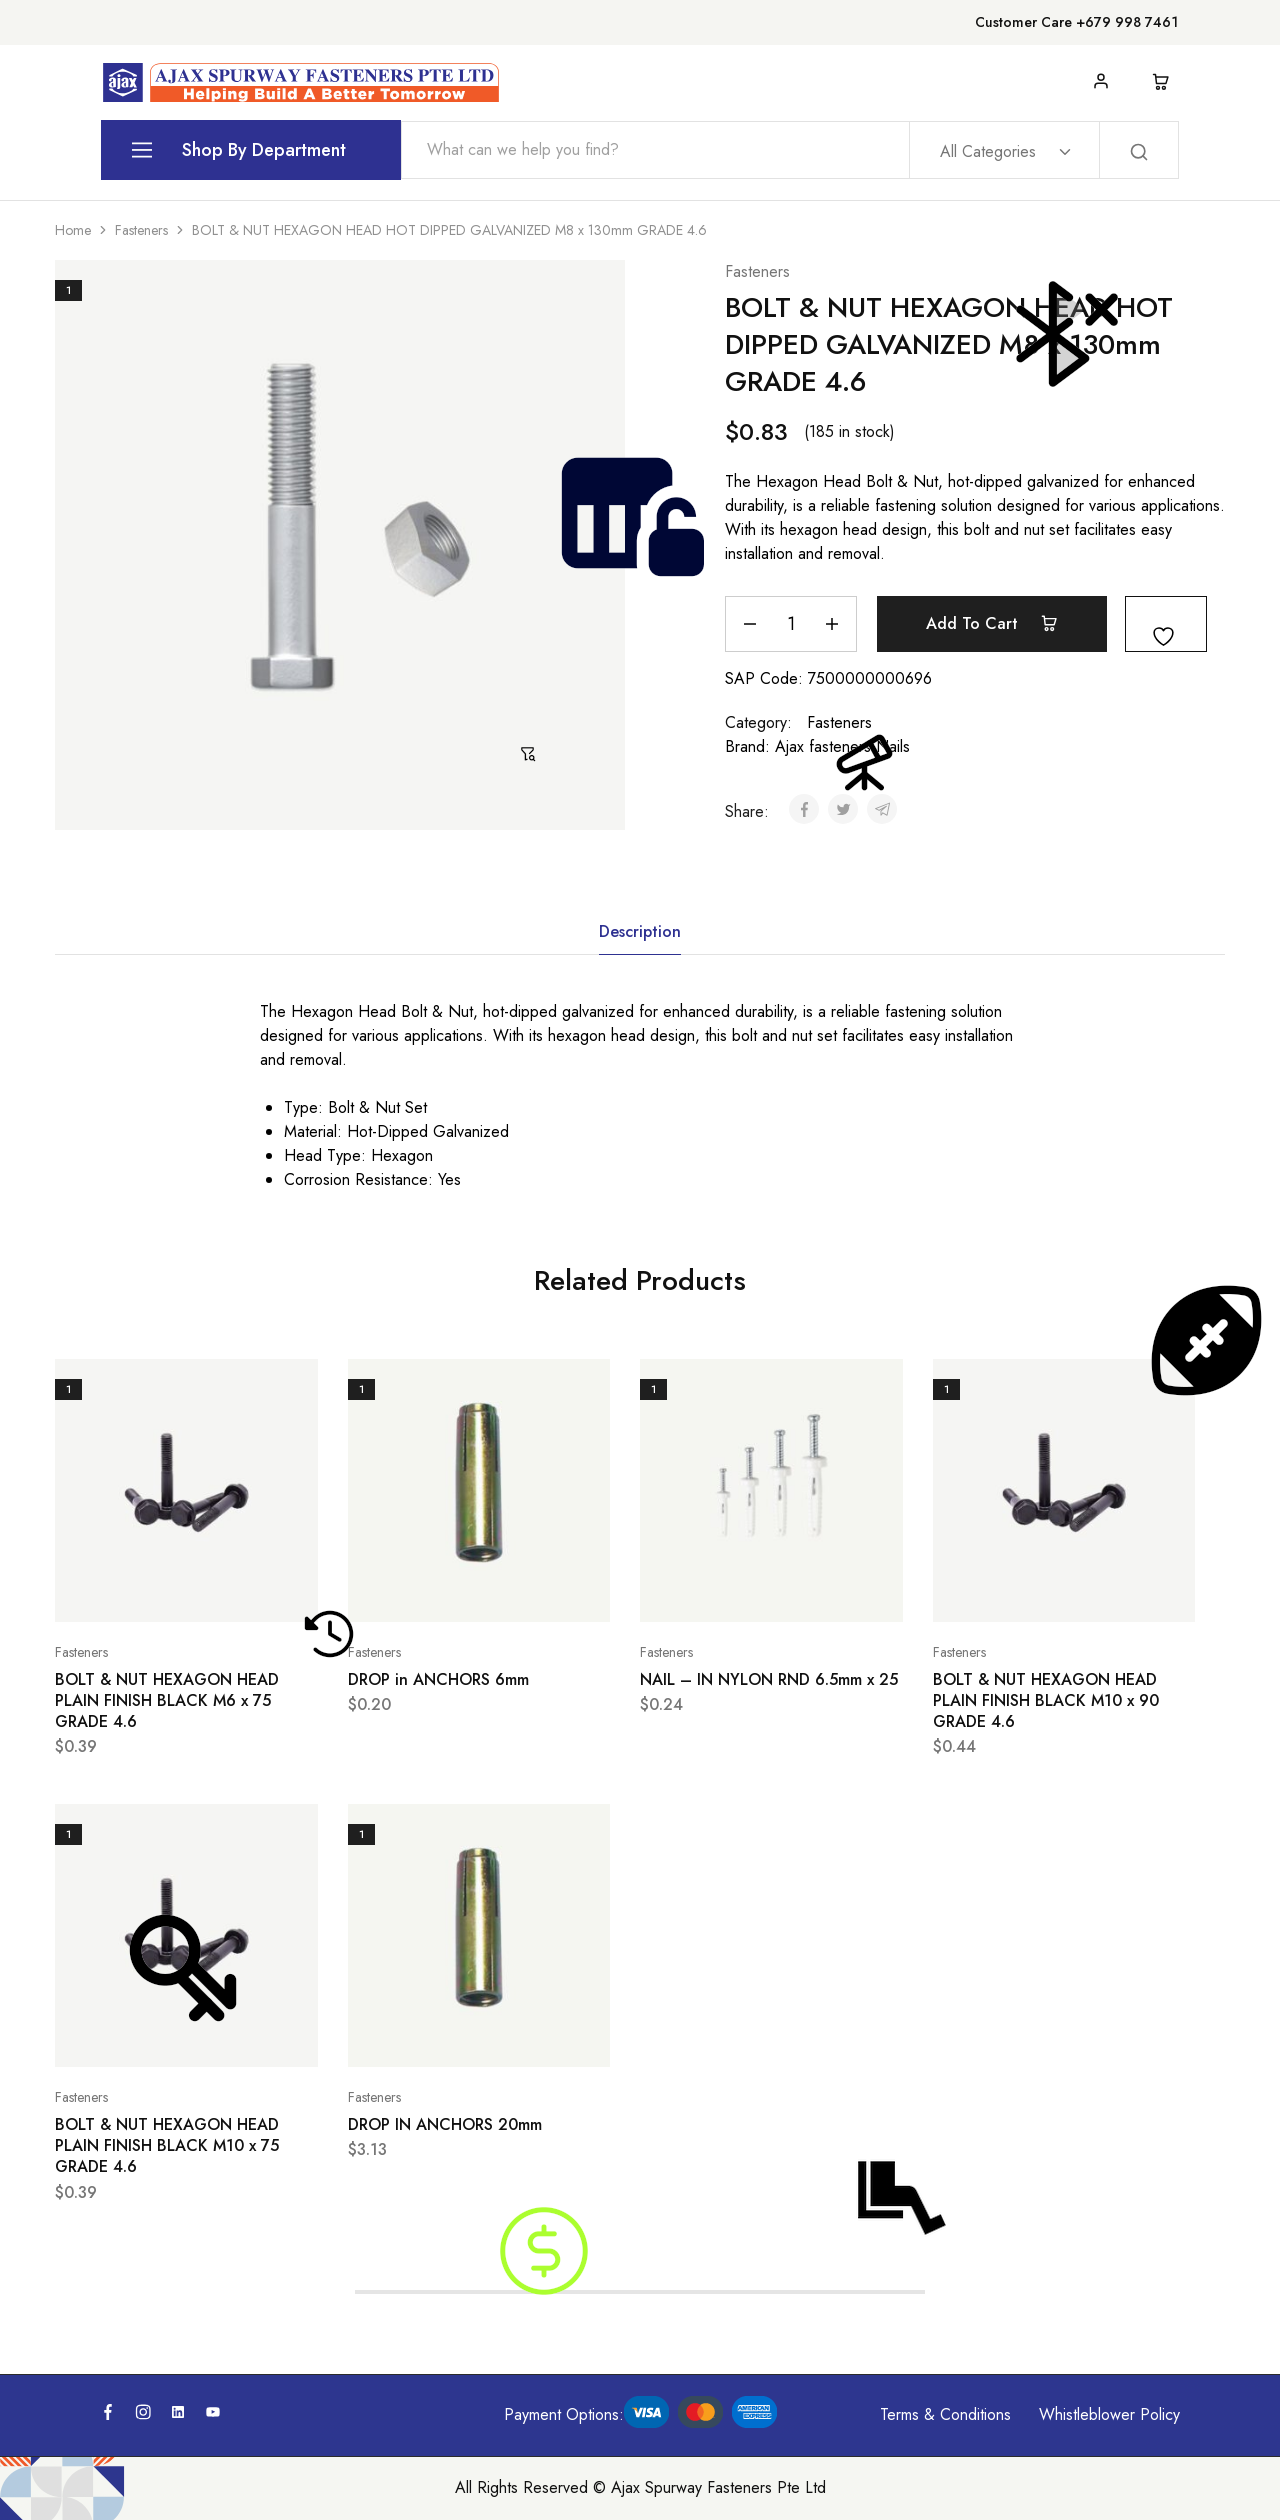 This screenshot has width=1280, height=2520. I want to click on select intergender or non-binary gender option, so click(183, 1968).